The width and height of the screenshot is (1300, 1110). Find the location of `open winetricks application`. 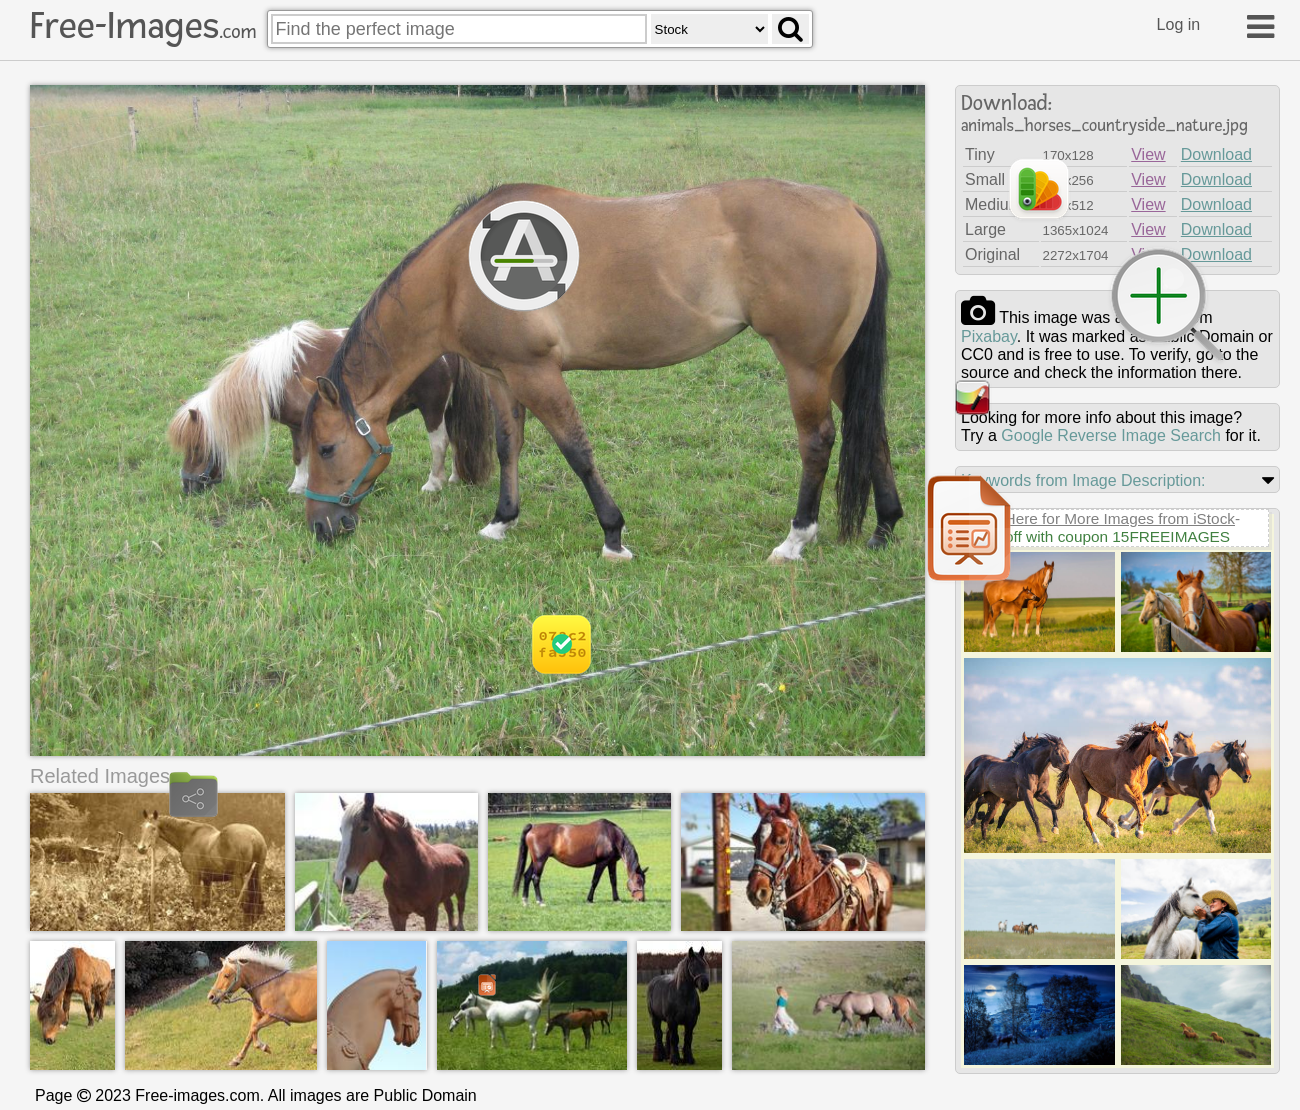

open winetricks application is located at coordinates (972, 397).